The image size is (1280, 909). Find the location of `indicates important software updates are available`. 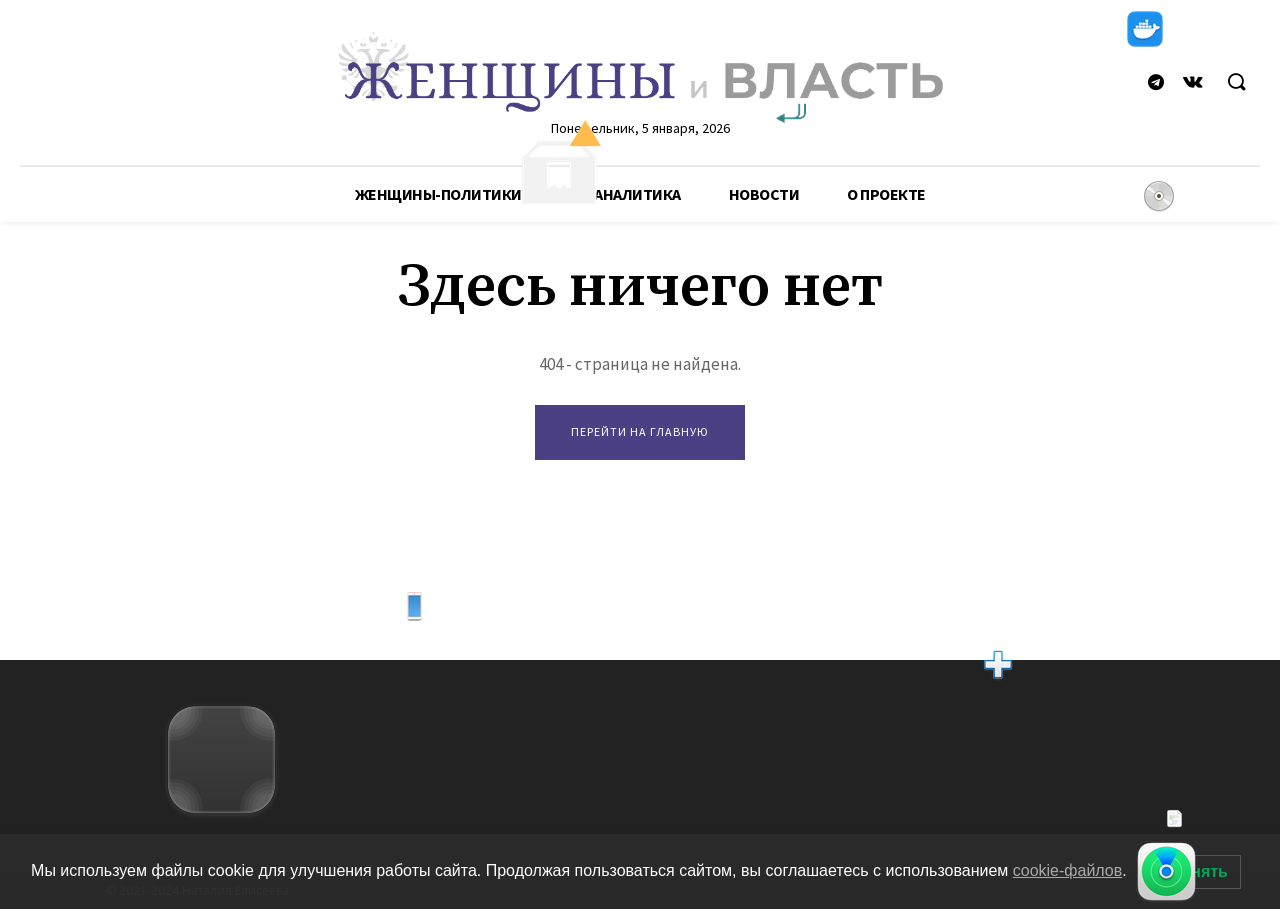

indicates important software updates are available is located at coordinates (559, 162).